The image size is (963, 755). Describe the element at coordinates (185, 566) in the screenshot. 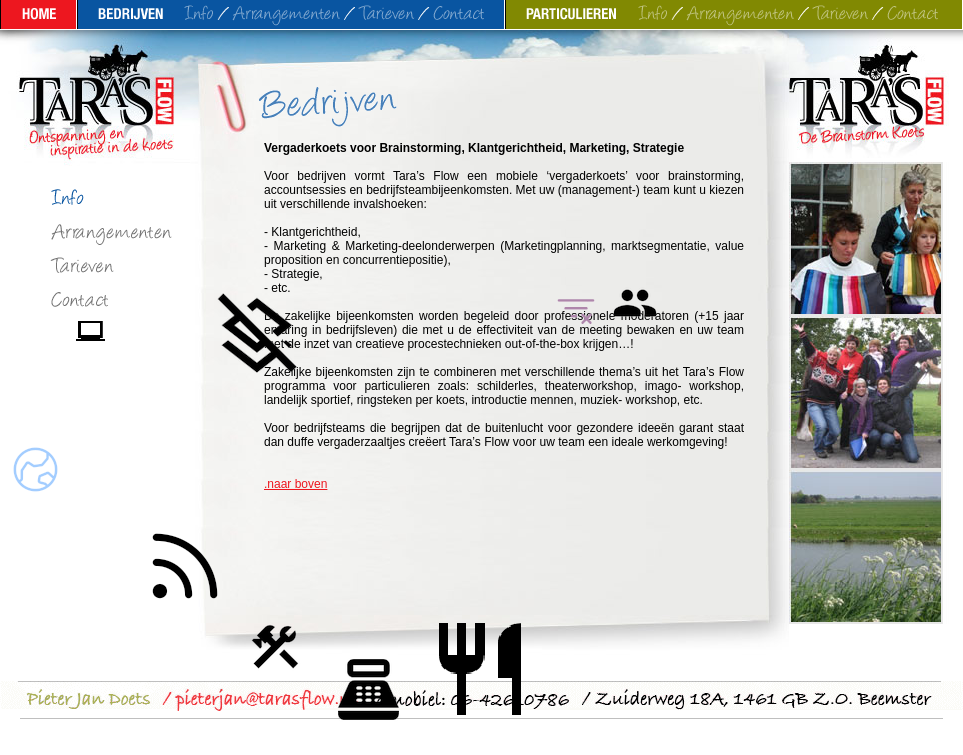

I see `subscribe to RSS feed` at that location.